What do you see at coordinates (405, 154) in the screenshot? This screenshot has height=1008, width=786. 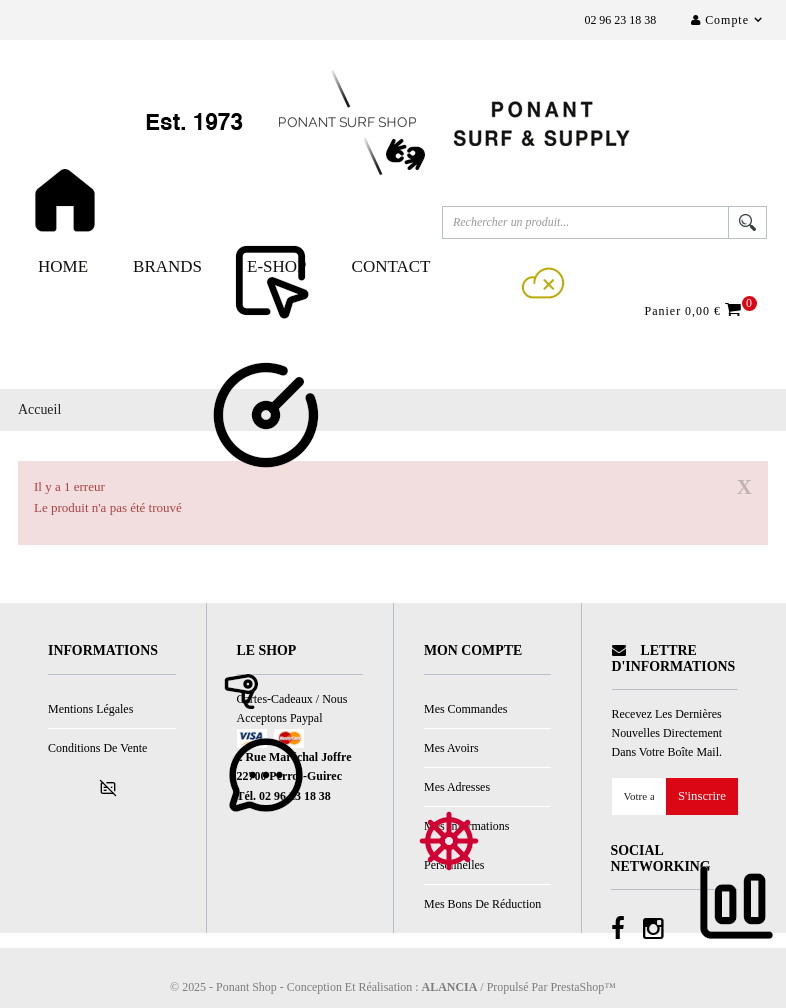 I see `request ASL interpretation services` at bounding box center [405, 154].